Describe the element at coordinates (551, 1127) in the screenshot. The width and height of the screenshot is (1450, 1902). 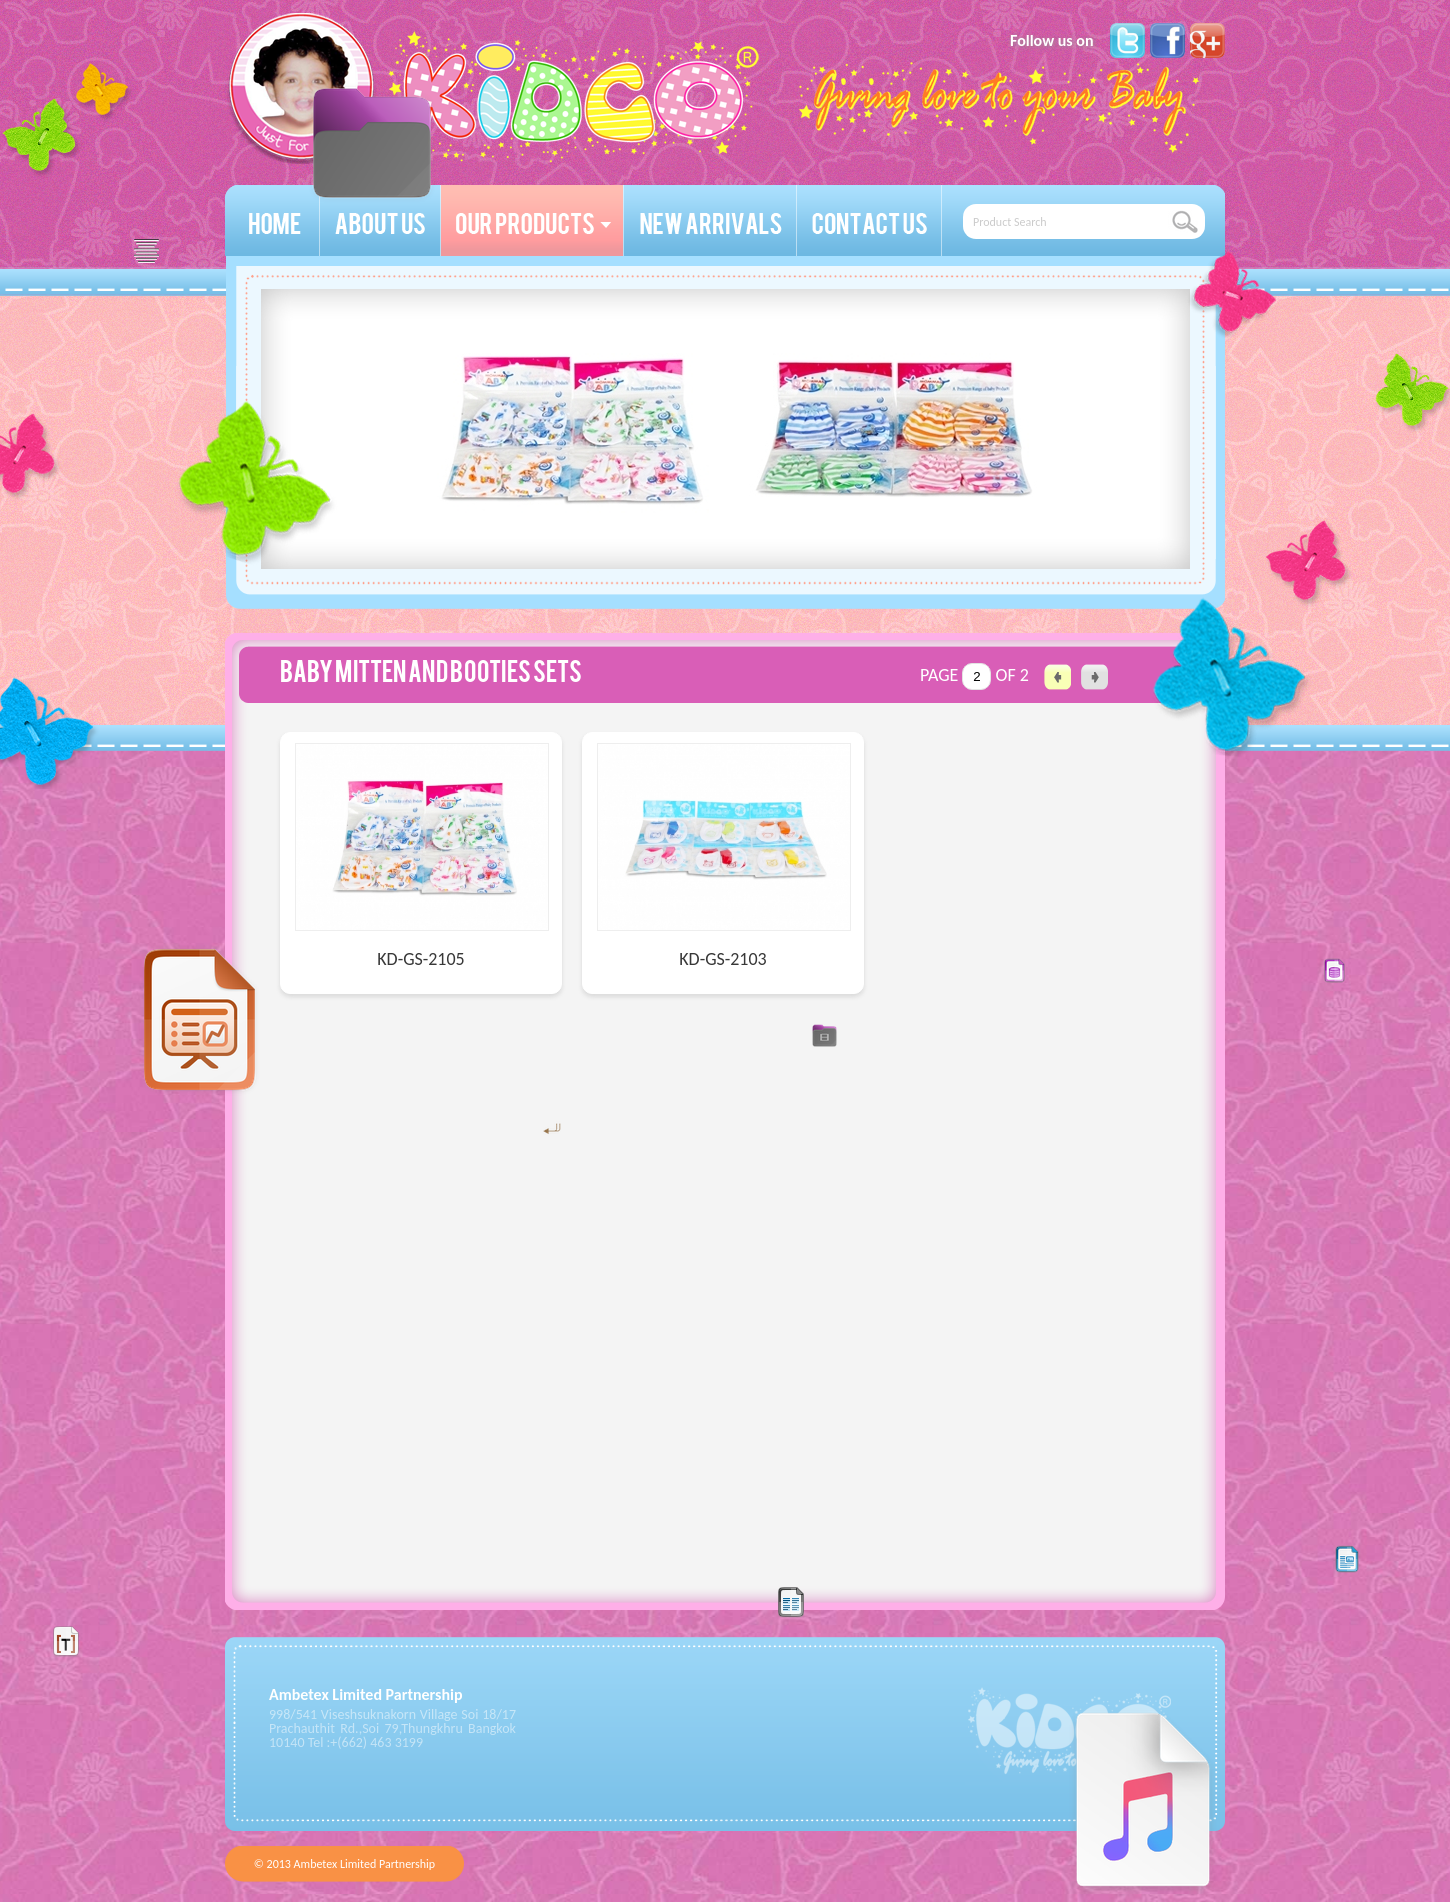
I see `reply to all recipients of an email` at that location.